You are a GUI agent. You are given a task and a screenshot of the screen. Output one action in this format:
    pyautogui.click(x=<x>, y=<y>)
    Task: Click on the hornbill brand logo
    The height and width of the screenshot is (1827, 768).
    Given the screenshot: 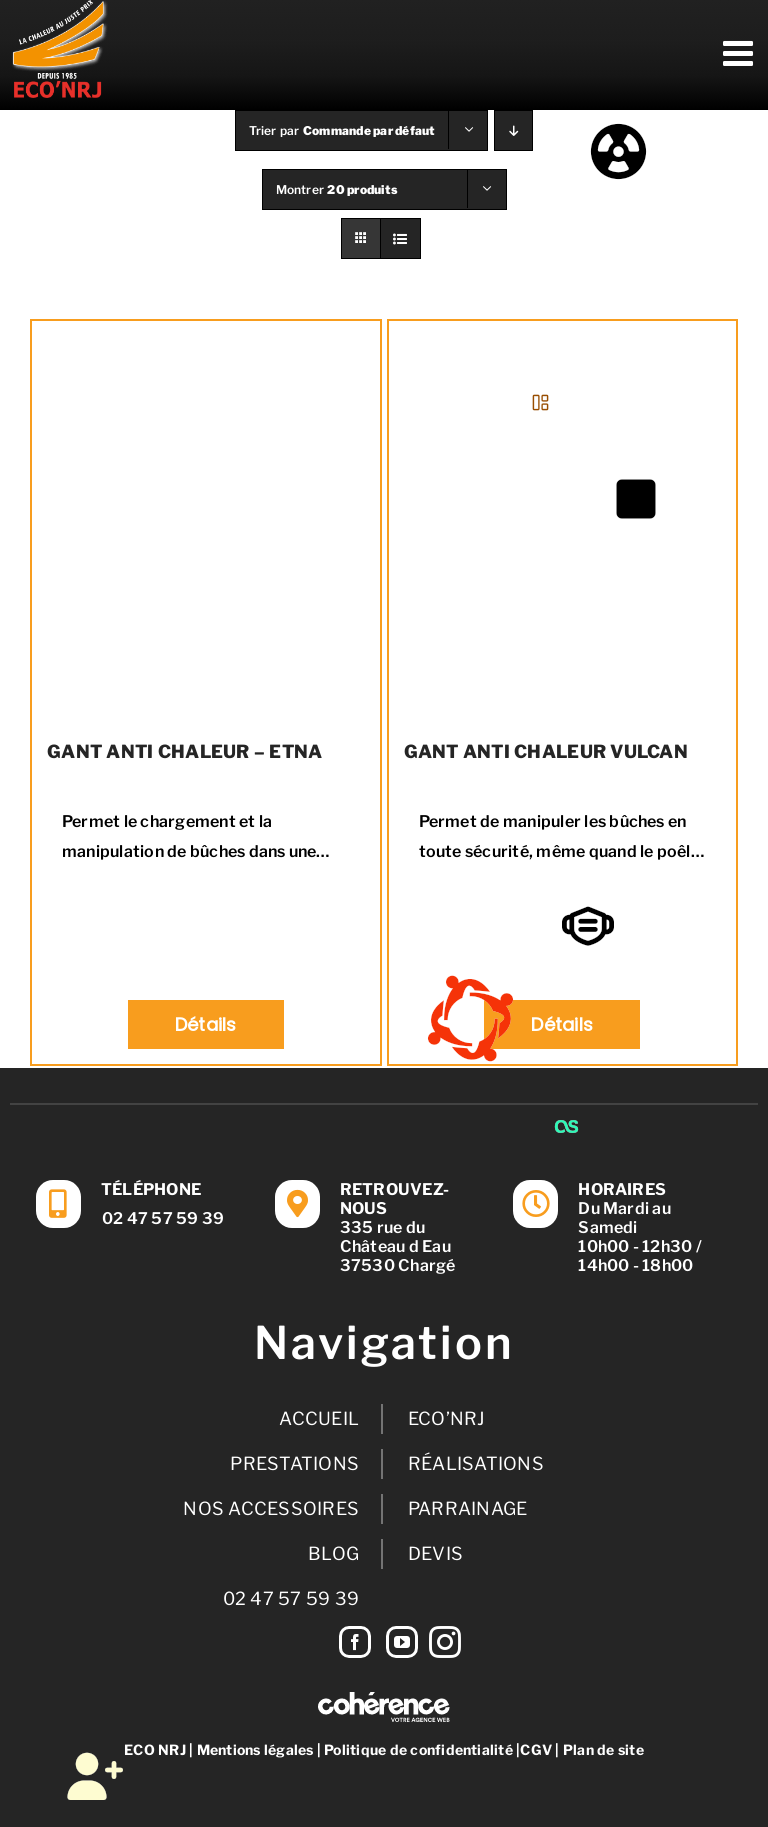 What is the action you would take?
    pyautogui.click(x=470, y=1018)
    